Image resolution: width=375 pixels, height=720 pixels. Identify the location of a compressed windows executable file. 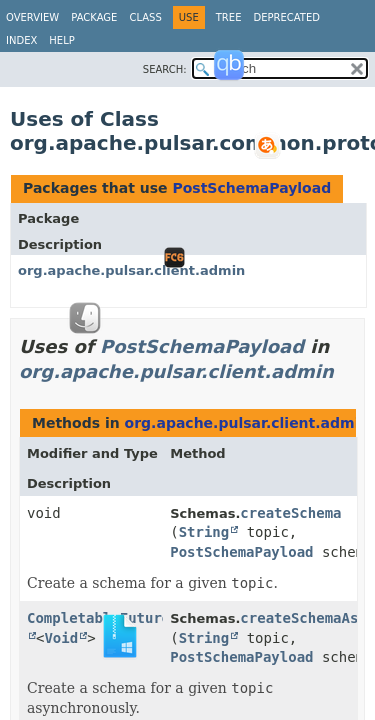
(120, 637).